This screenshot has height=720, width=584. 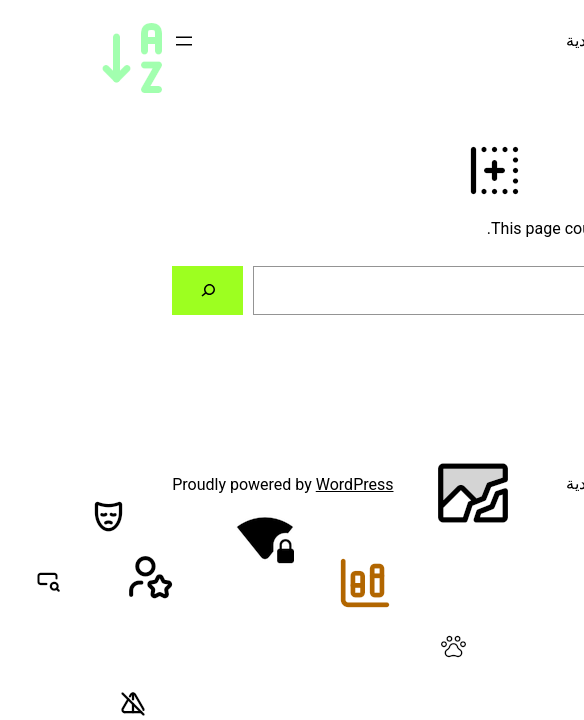 What do you see at coordinates (47, 579) in the screenshot?
I see `search within an input field` at bounding box center [47, 579].